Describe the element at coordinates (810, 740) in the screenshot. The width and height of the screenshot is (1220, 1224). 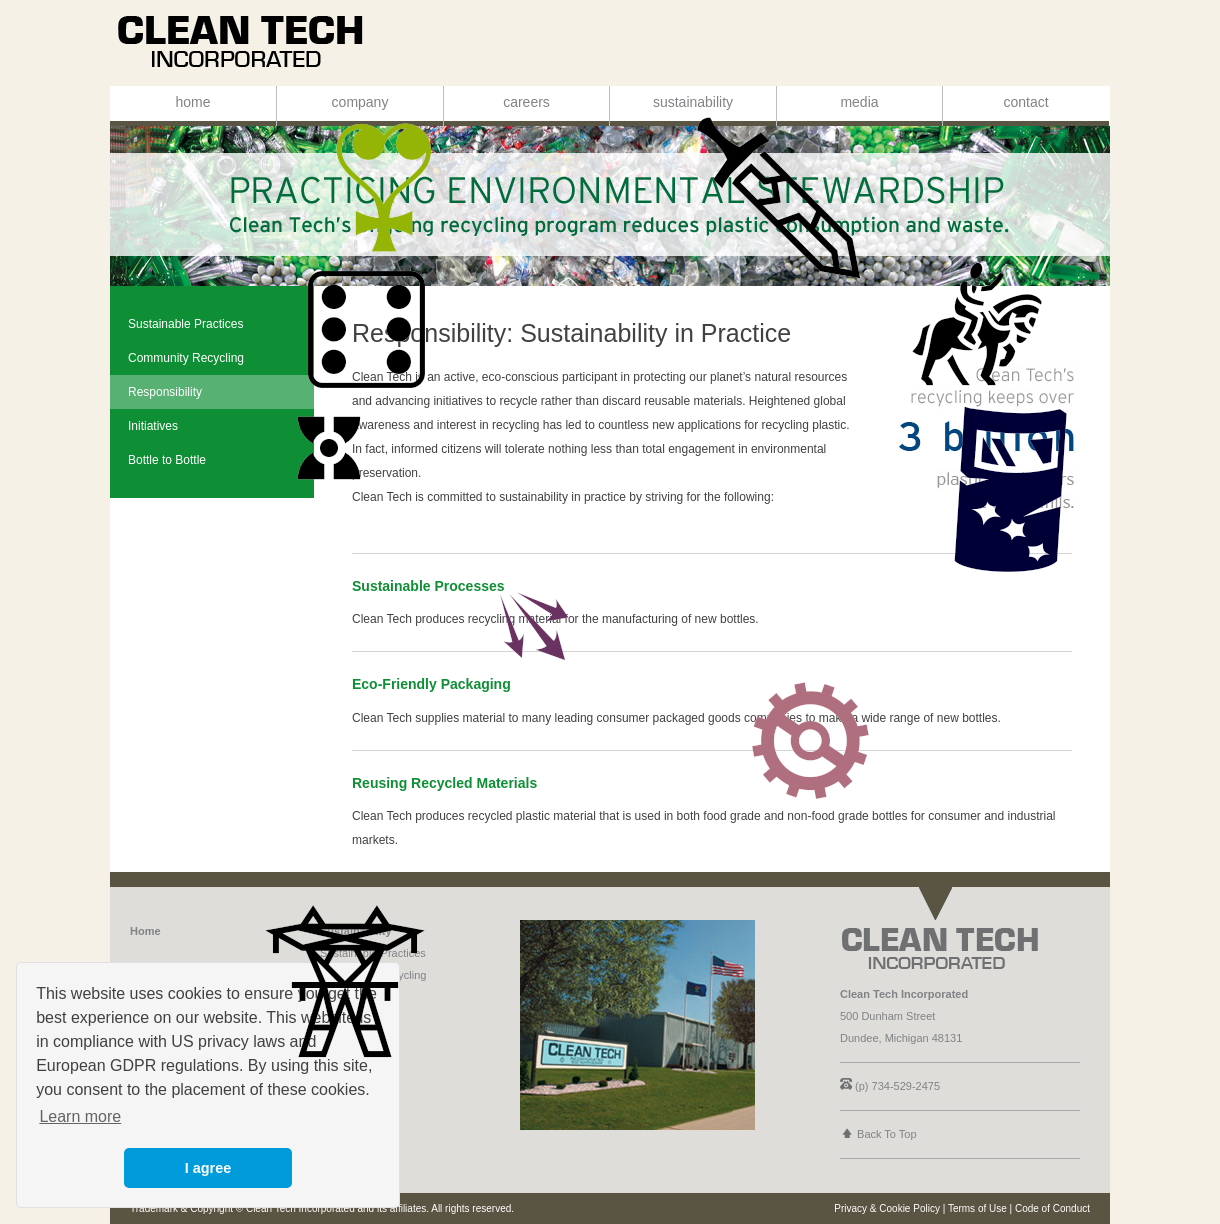
I see `access pokémon game settings` at that location.